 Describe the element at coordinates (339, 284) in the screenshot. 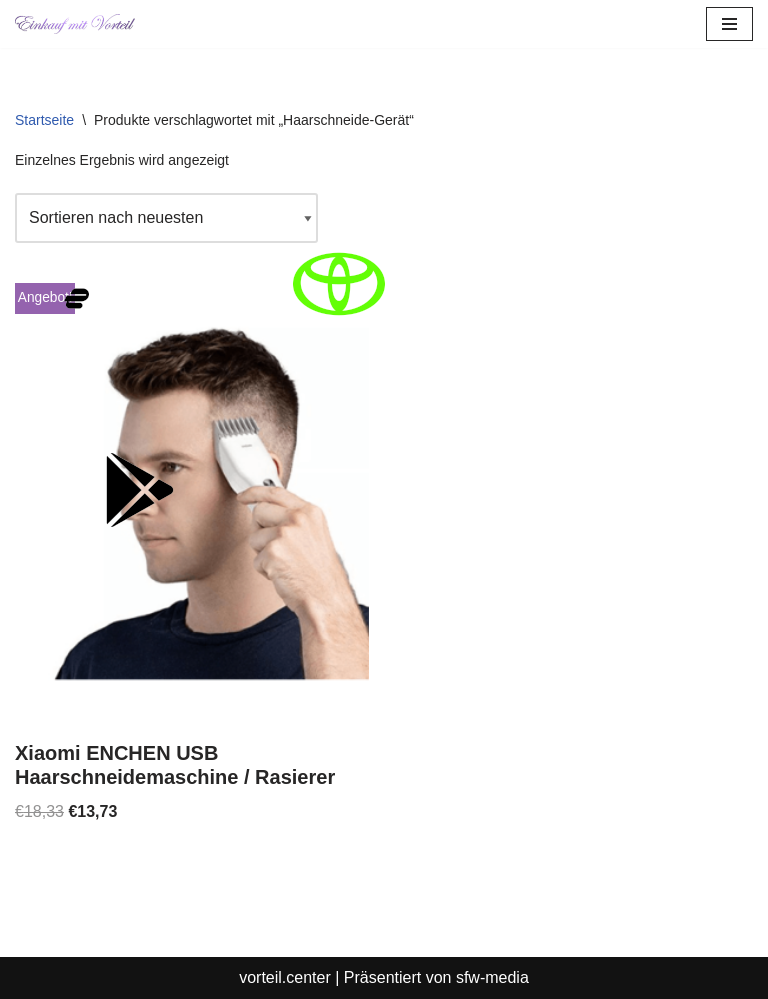

I see `Toyota brand logo` at that location.